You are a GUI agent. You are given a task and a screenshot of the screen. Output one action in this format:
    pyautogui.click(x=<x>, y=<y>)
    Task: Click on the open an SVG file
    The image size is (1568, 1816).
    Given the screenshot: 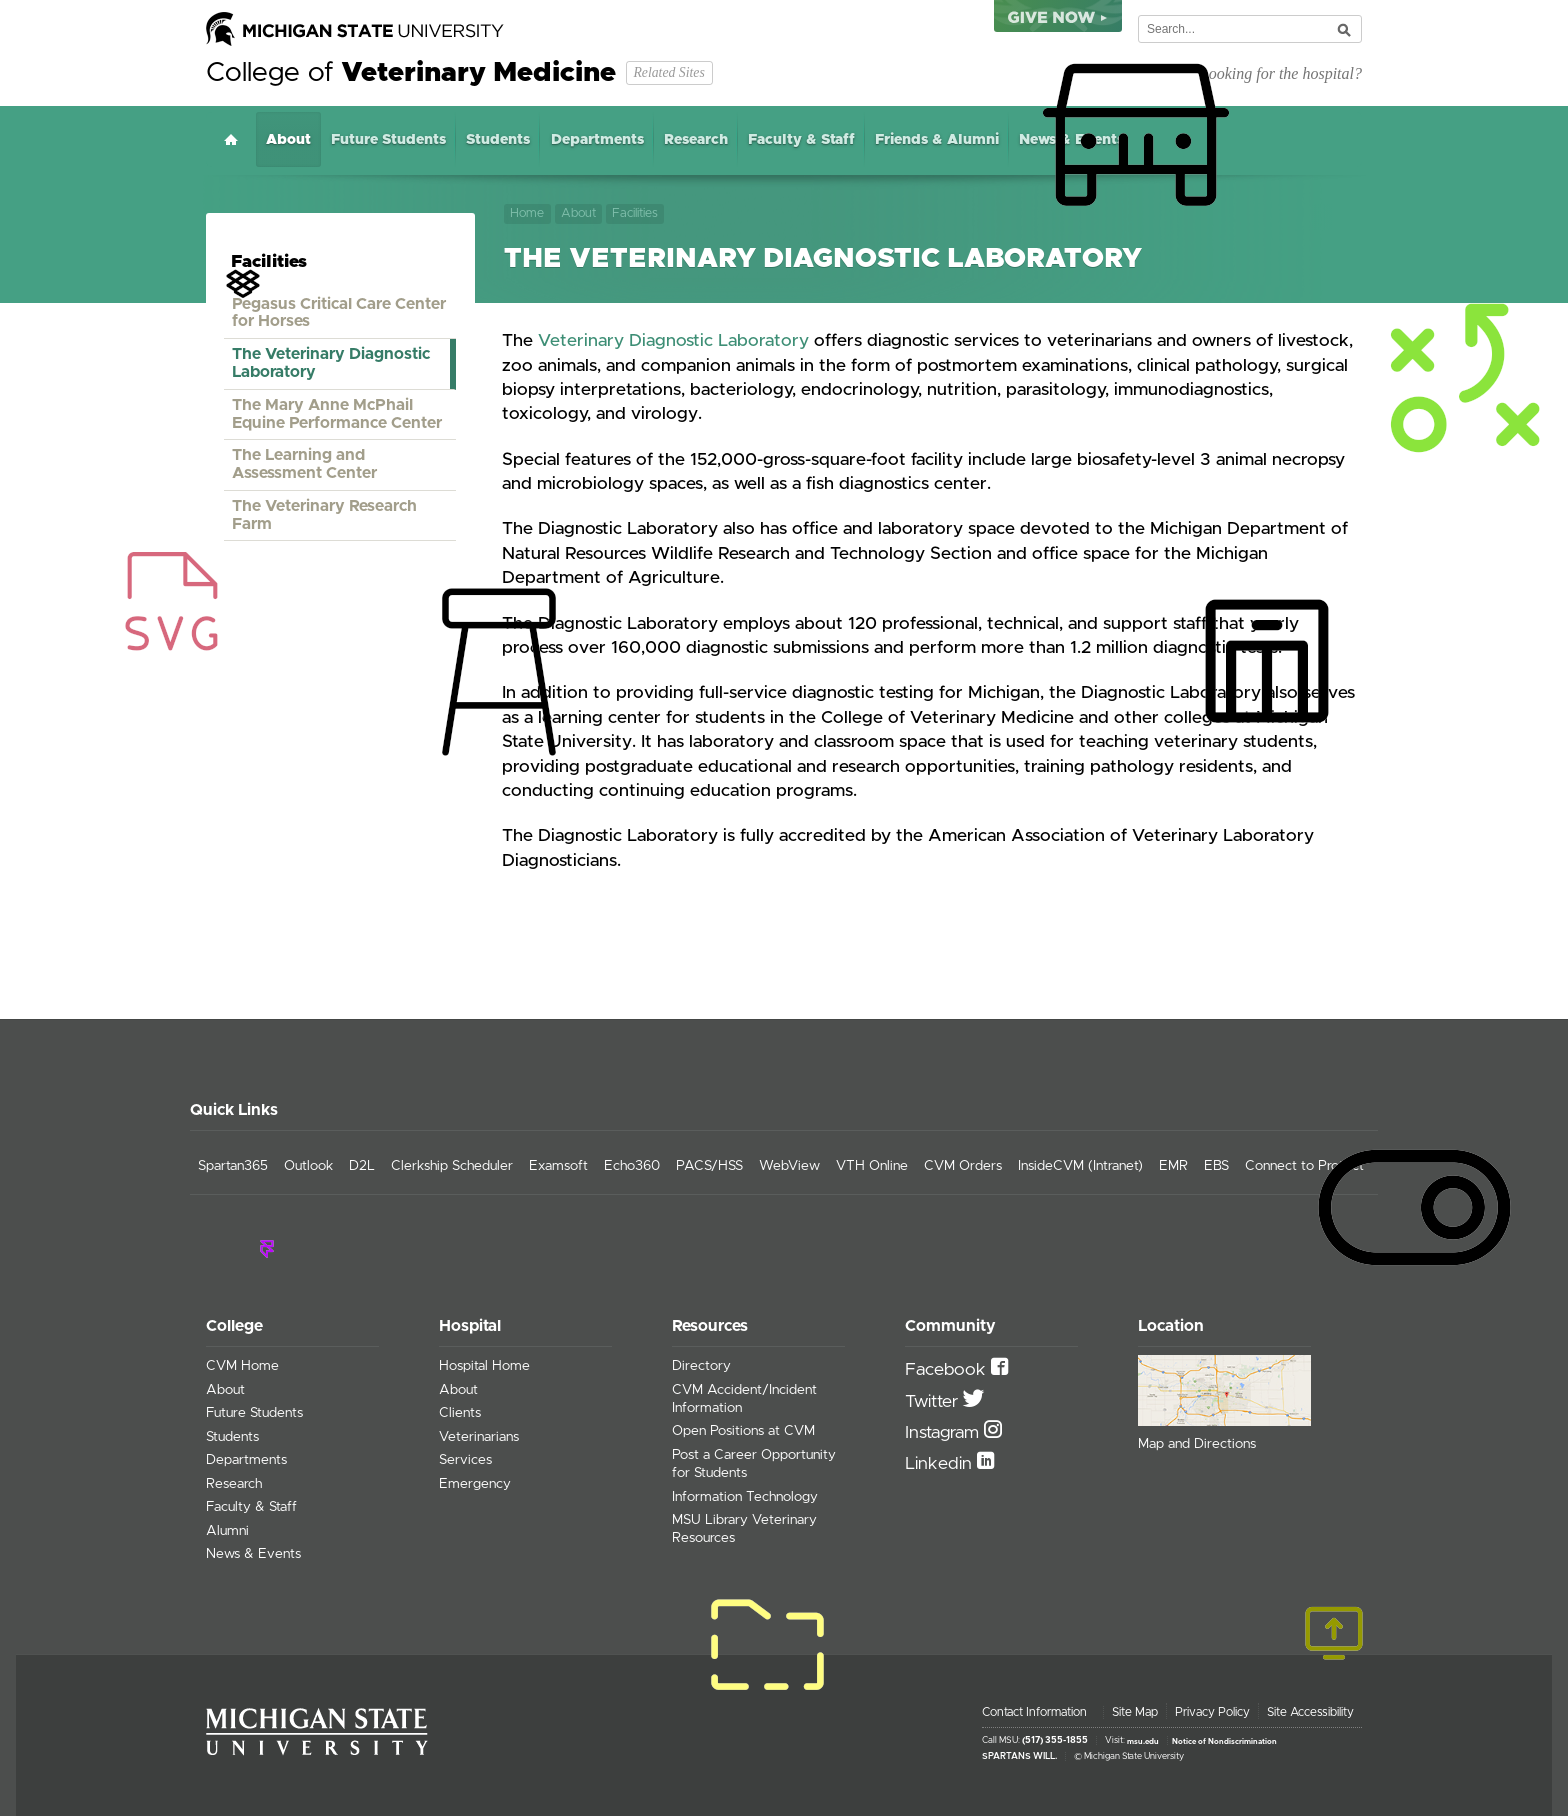 What is the action you would take?
    pyautogui.click(x=172, y=605)
    